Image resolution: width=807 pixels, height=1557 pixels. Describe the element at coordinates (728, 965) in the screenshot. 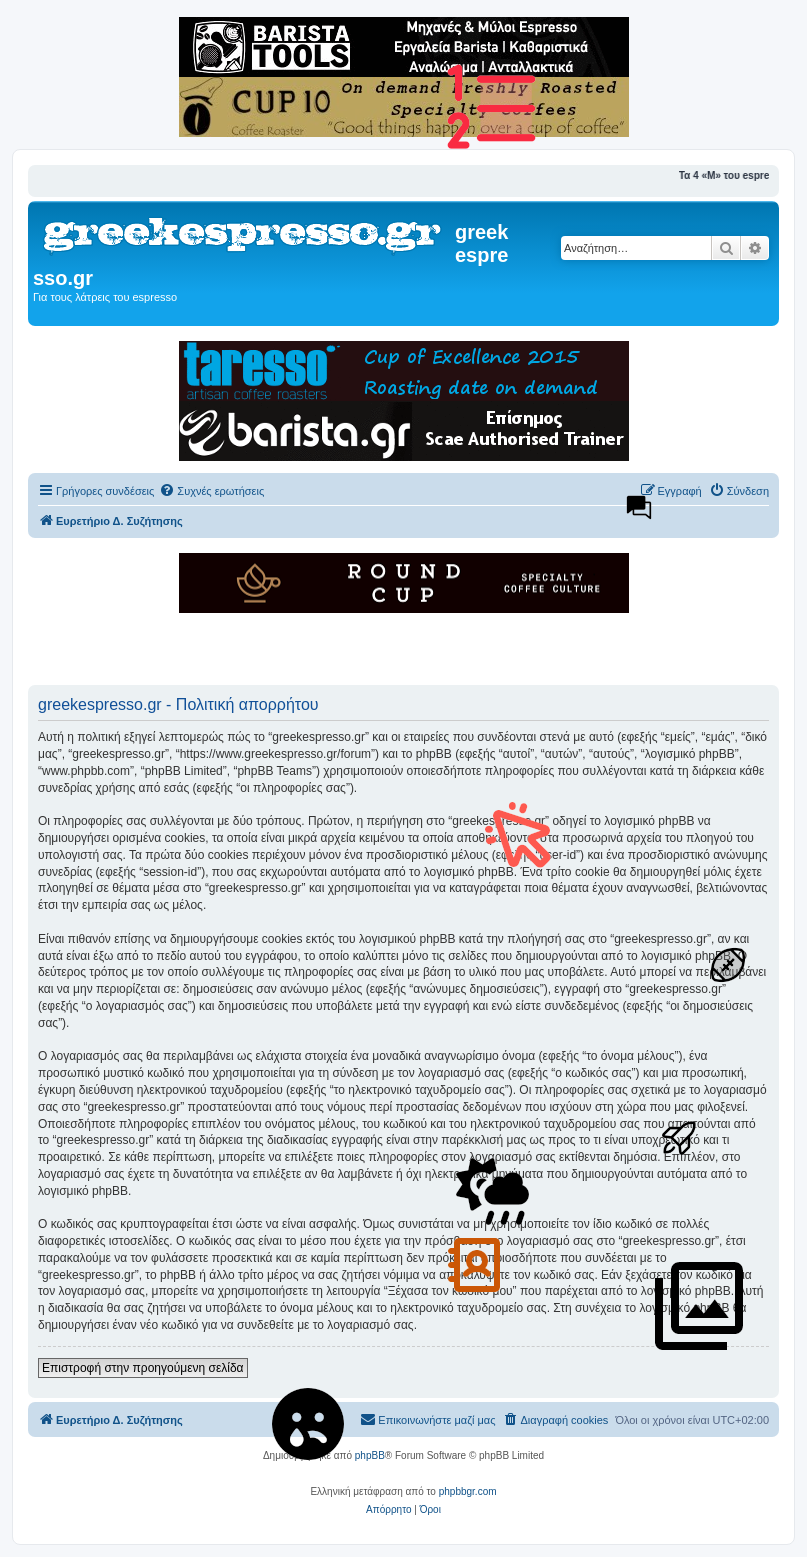

I see `view football scores or updates` at that location.